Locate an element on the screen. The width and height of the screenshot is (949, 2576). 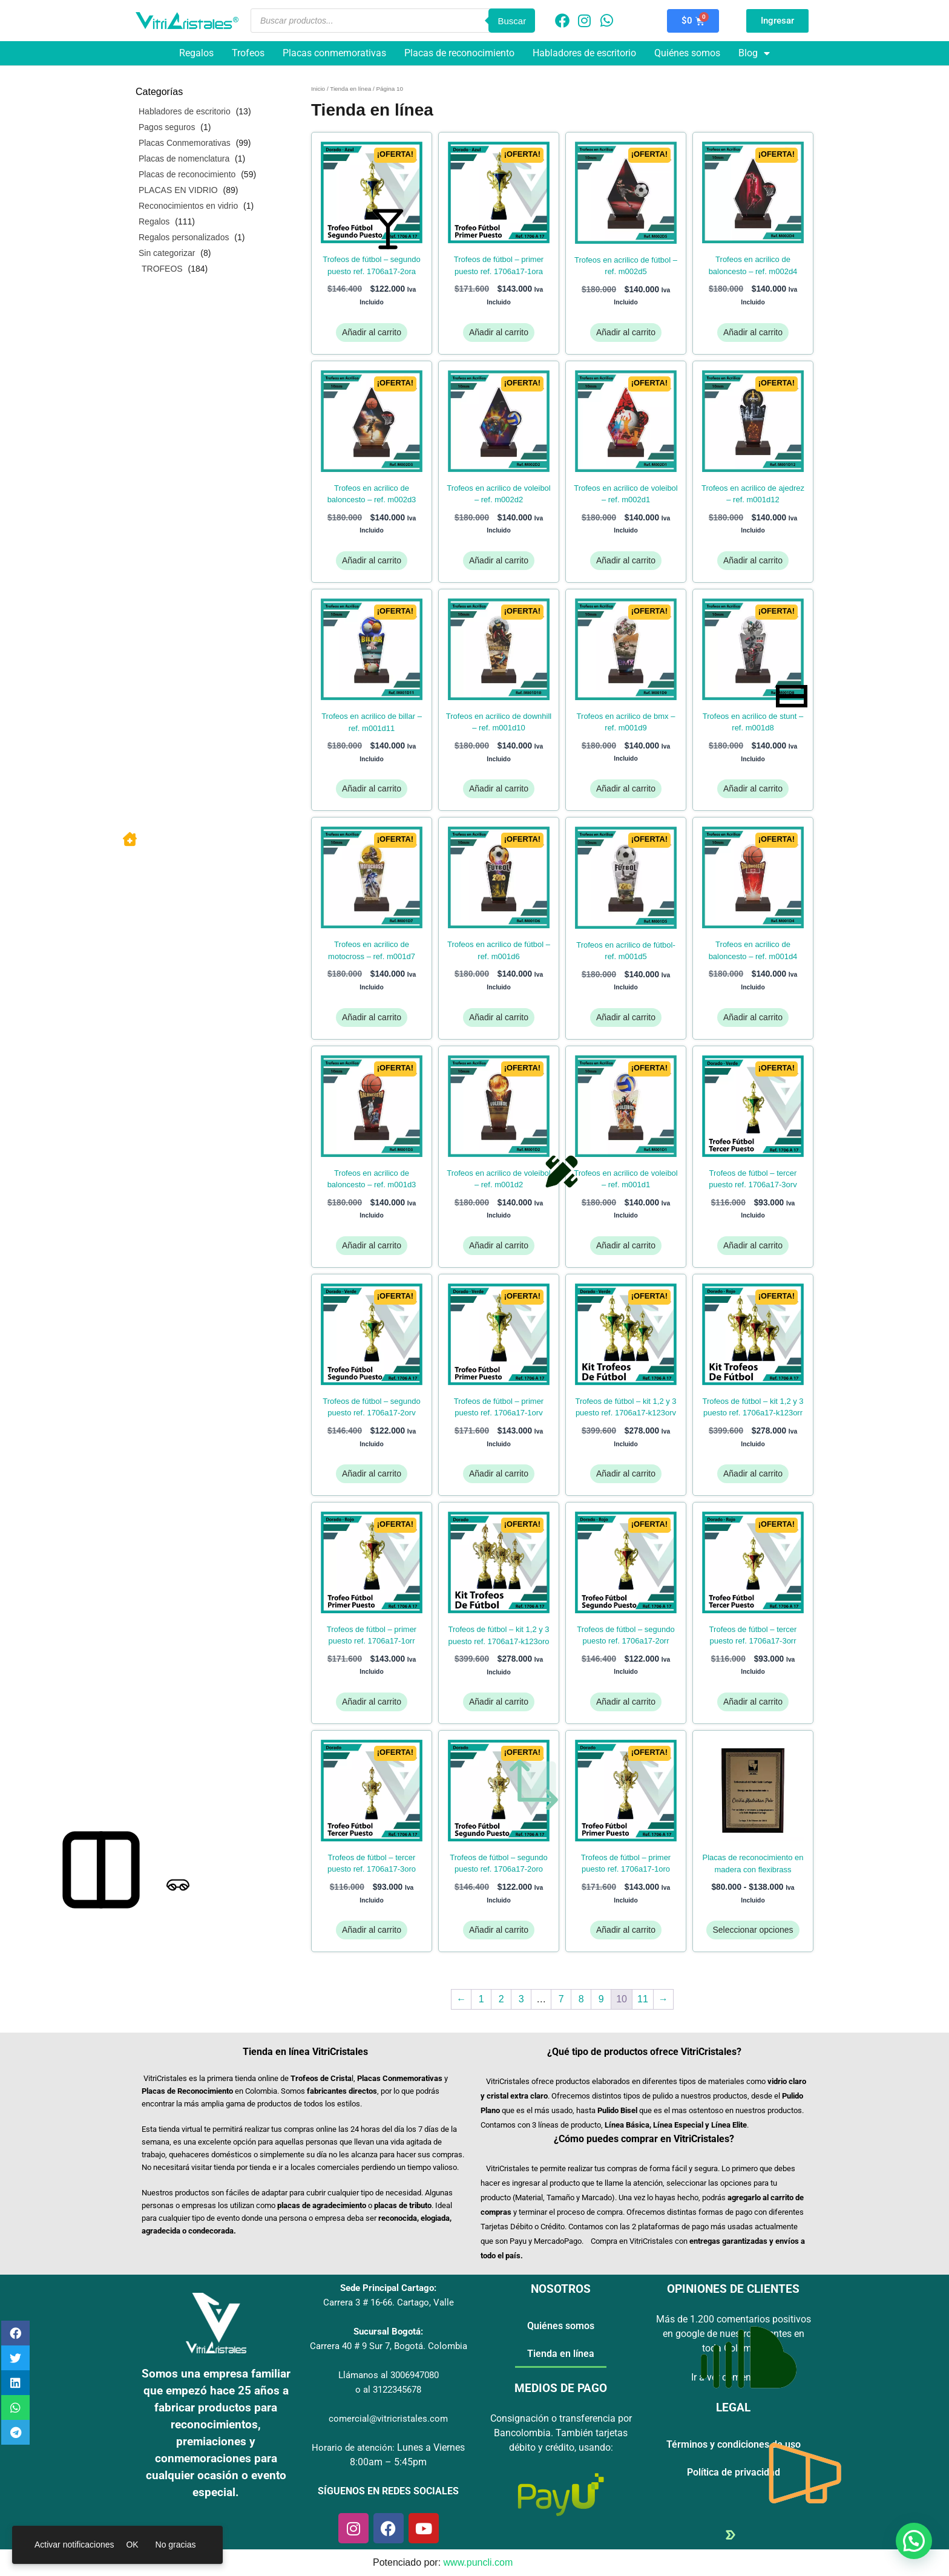
access home healthcare services is located at coordinates (130, 839).